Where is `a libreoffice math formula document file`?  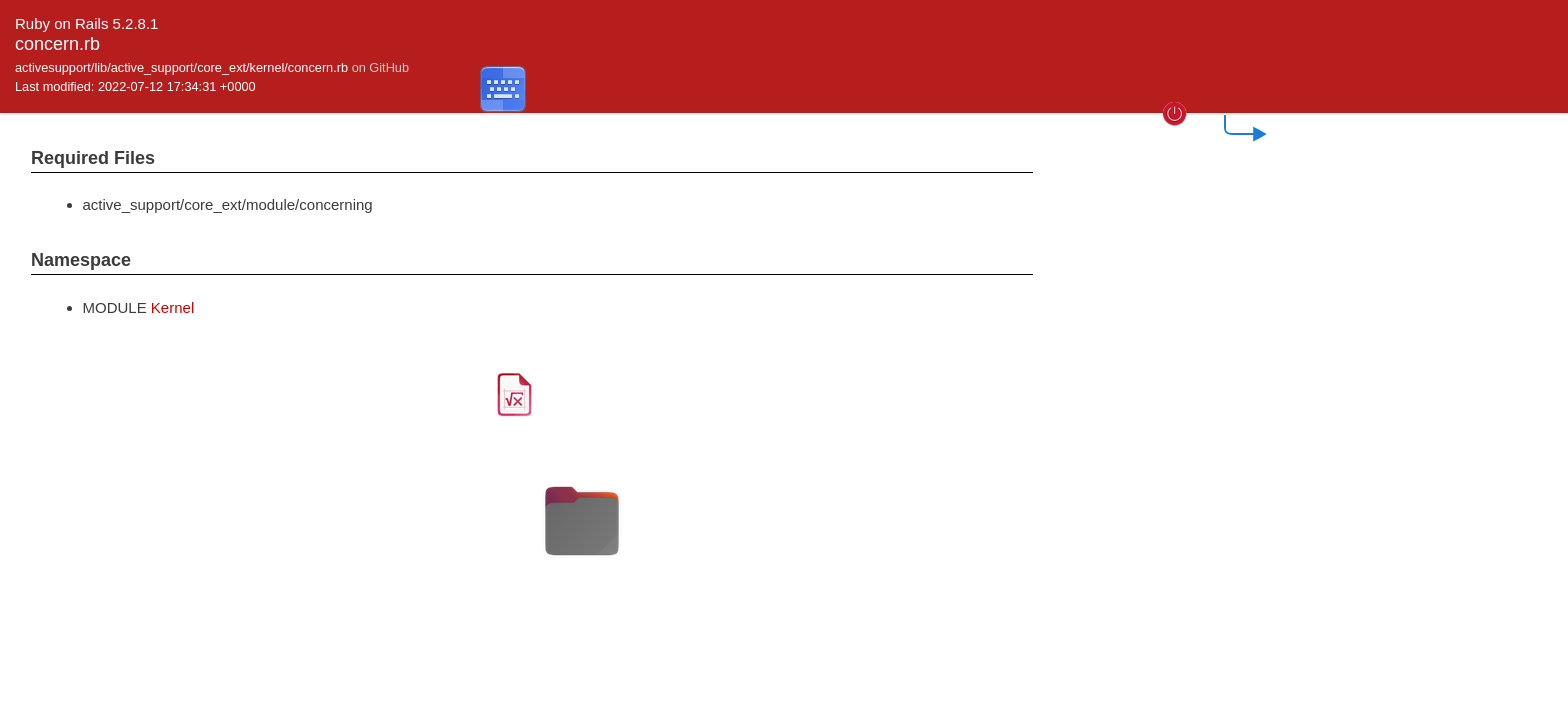
a libreoffice math formula document file is located at coordinates (514, 394).